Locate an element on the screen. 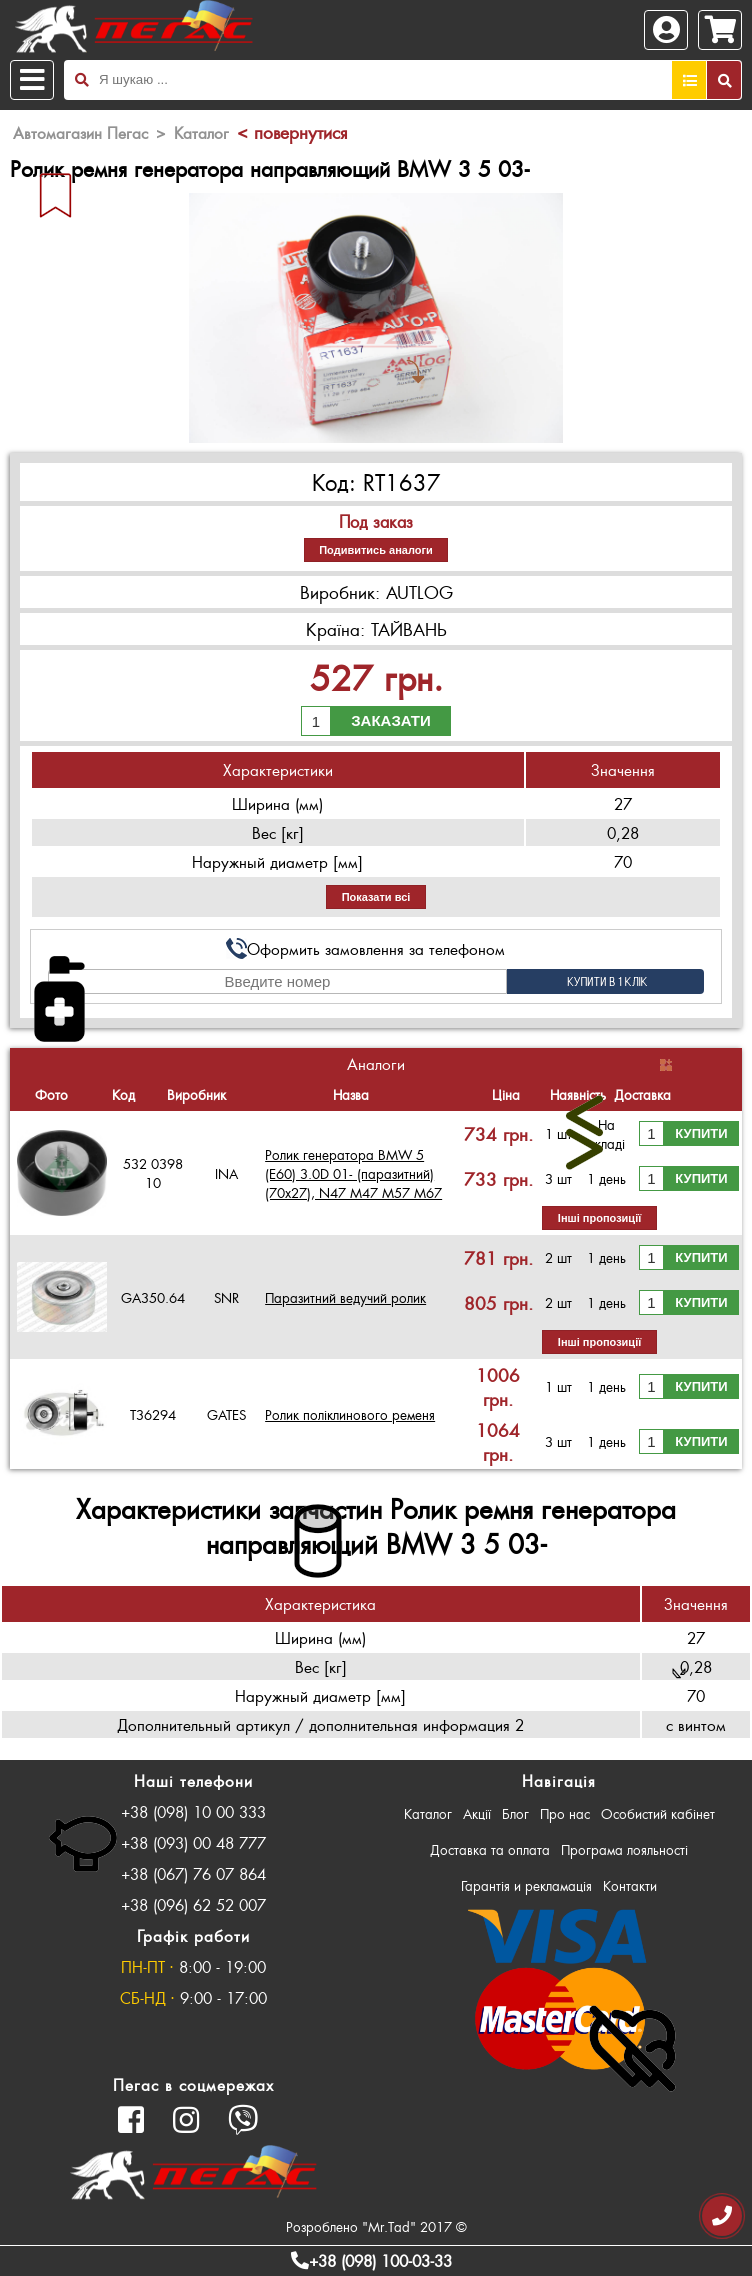  database or data storage is located at coordinates (318, 1541).